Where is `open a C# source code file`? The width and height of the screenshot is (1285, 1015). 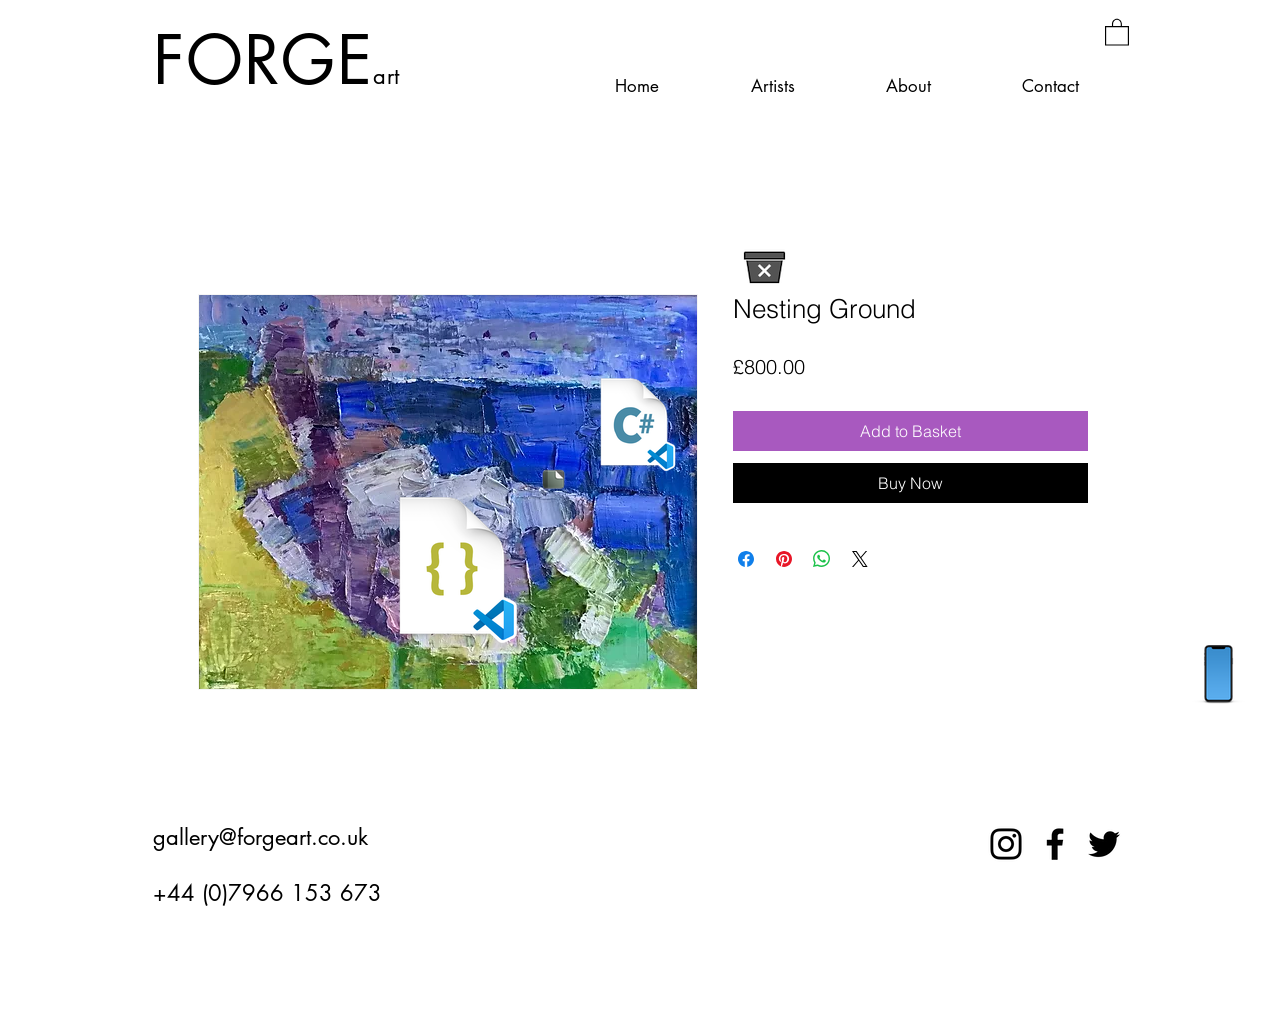 open a C# source code file is located at coordinates (634, 424).